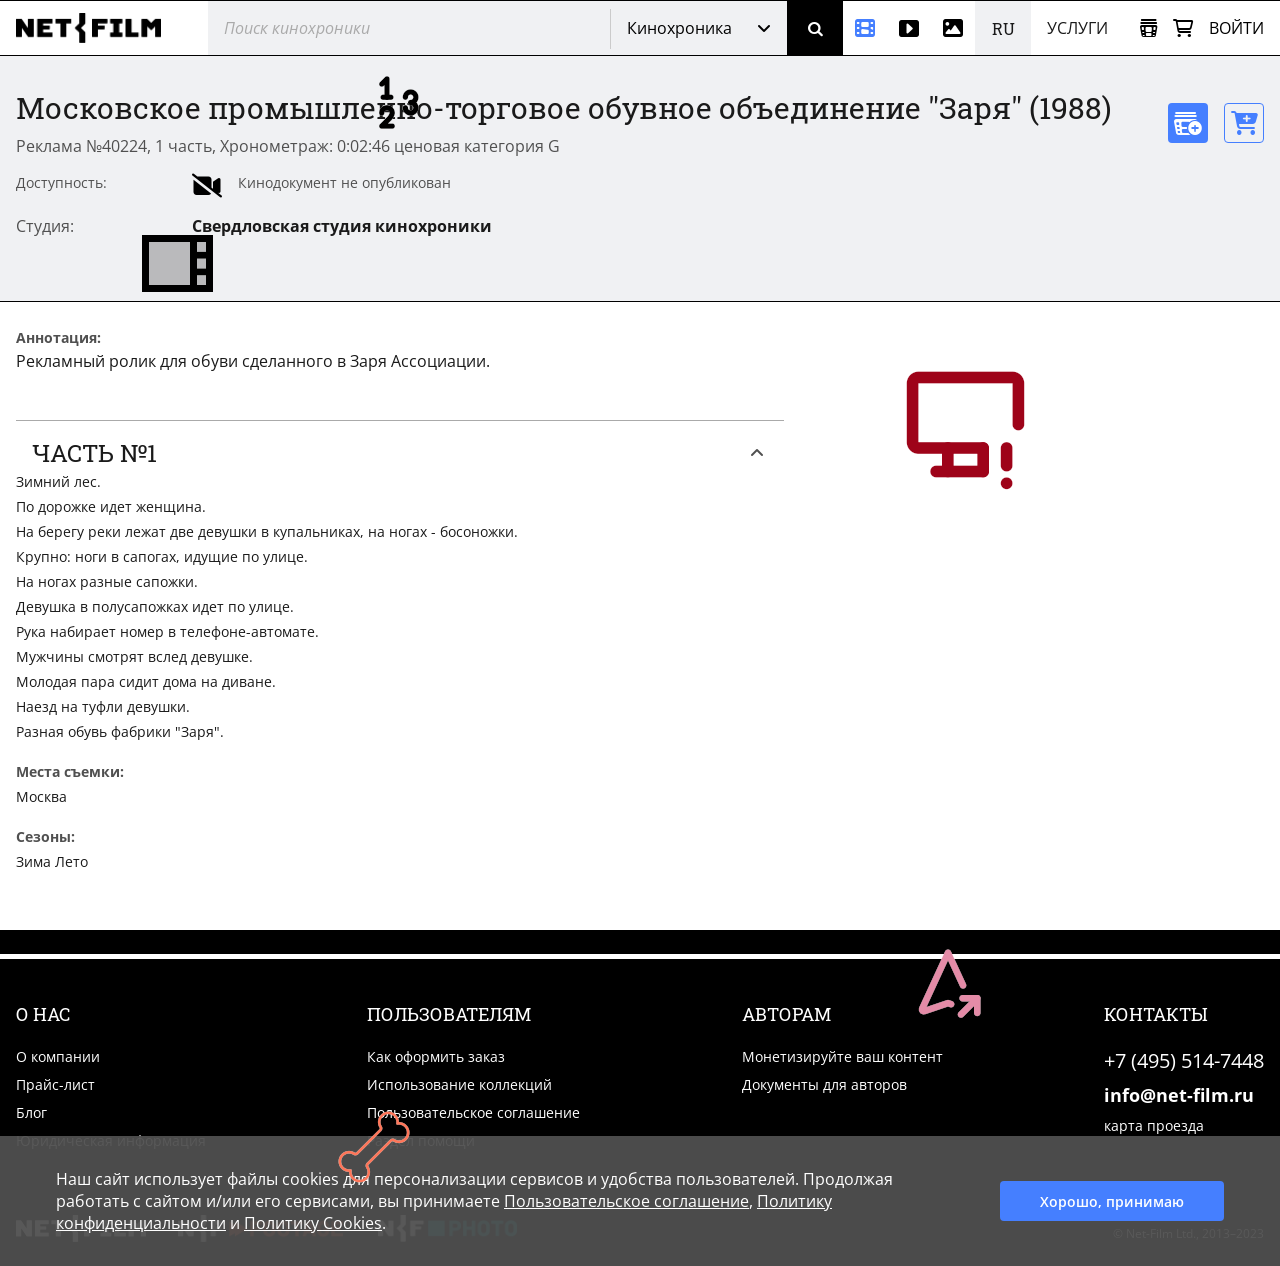 Image resolution: width=1280 pixels, height=1266 pixels. What do you see at coordinates (948, 982) in the screenshot?
I see `share your current location` at bounding box center [948, 982].